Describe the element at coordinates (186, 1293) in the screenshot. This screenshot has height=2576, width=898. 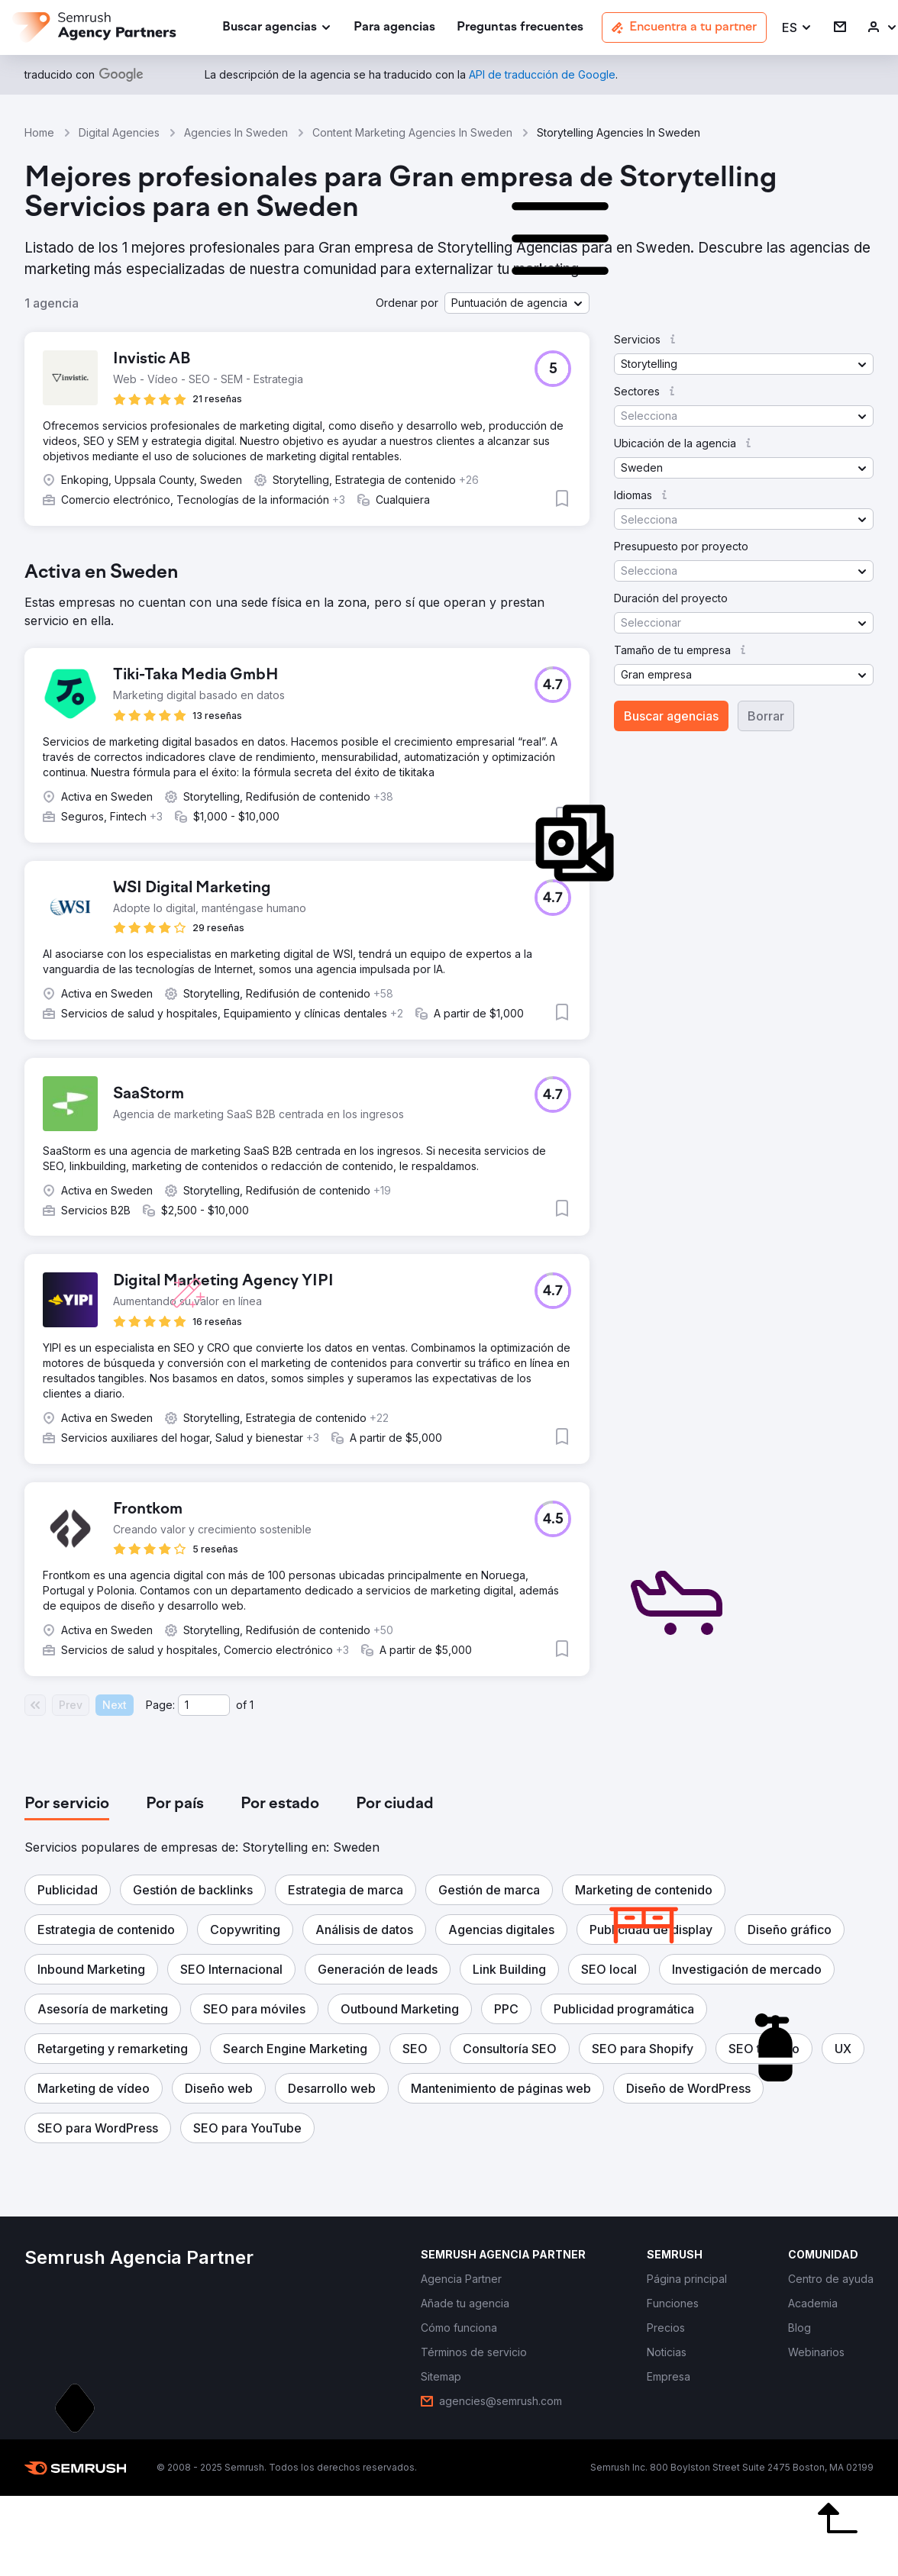
I see `apply auto-enhance or magic editing to content` at that location.